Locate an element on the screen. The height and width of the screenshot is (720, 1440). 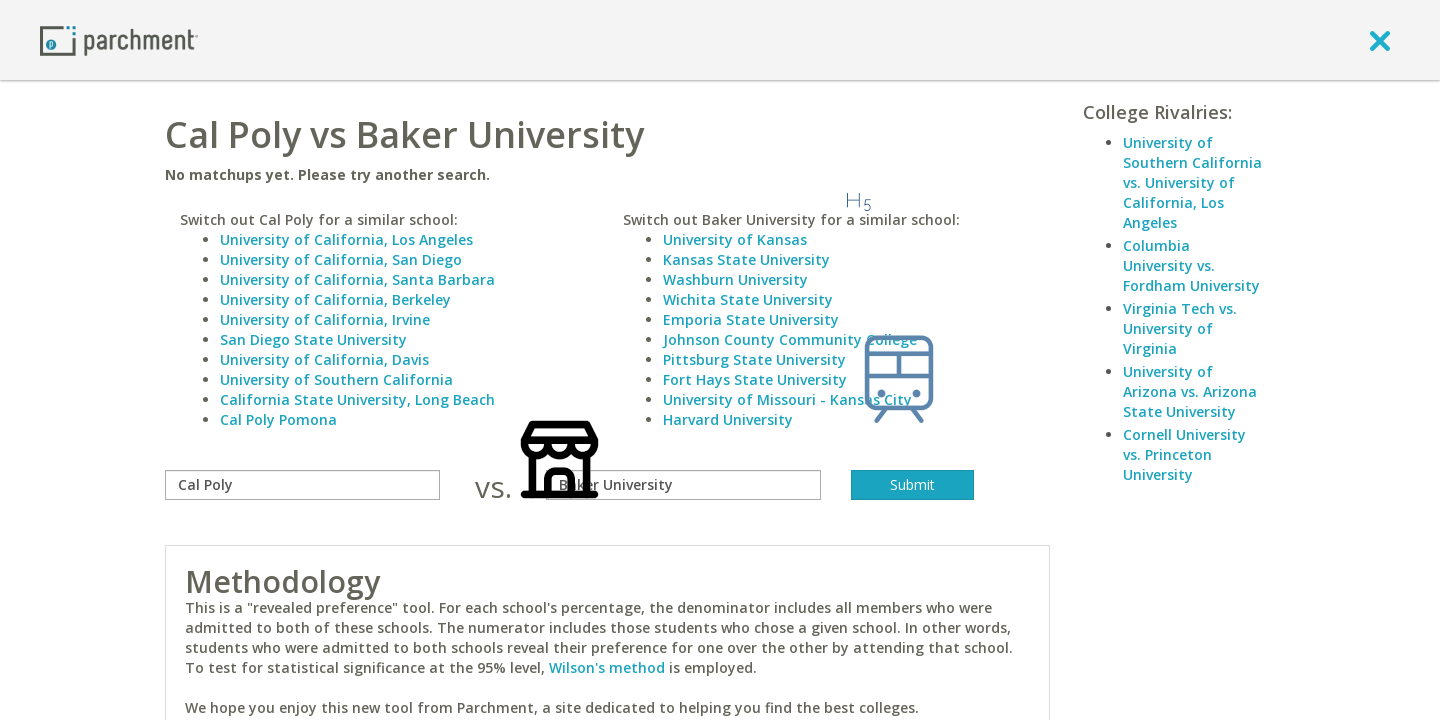
format text as heading level 5 is located at coordinates (857, 201).